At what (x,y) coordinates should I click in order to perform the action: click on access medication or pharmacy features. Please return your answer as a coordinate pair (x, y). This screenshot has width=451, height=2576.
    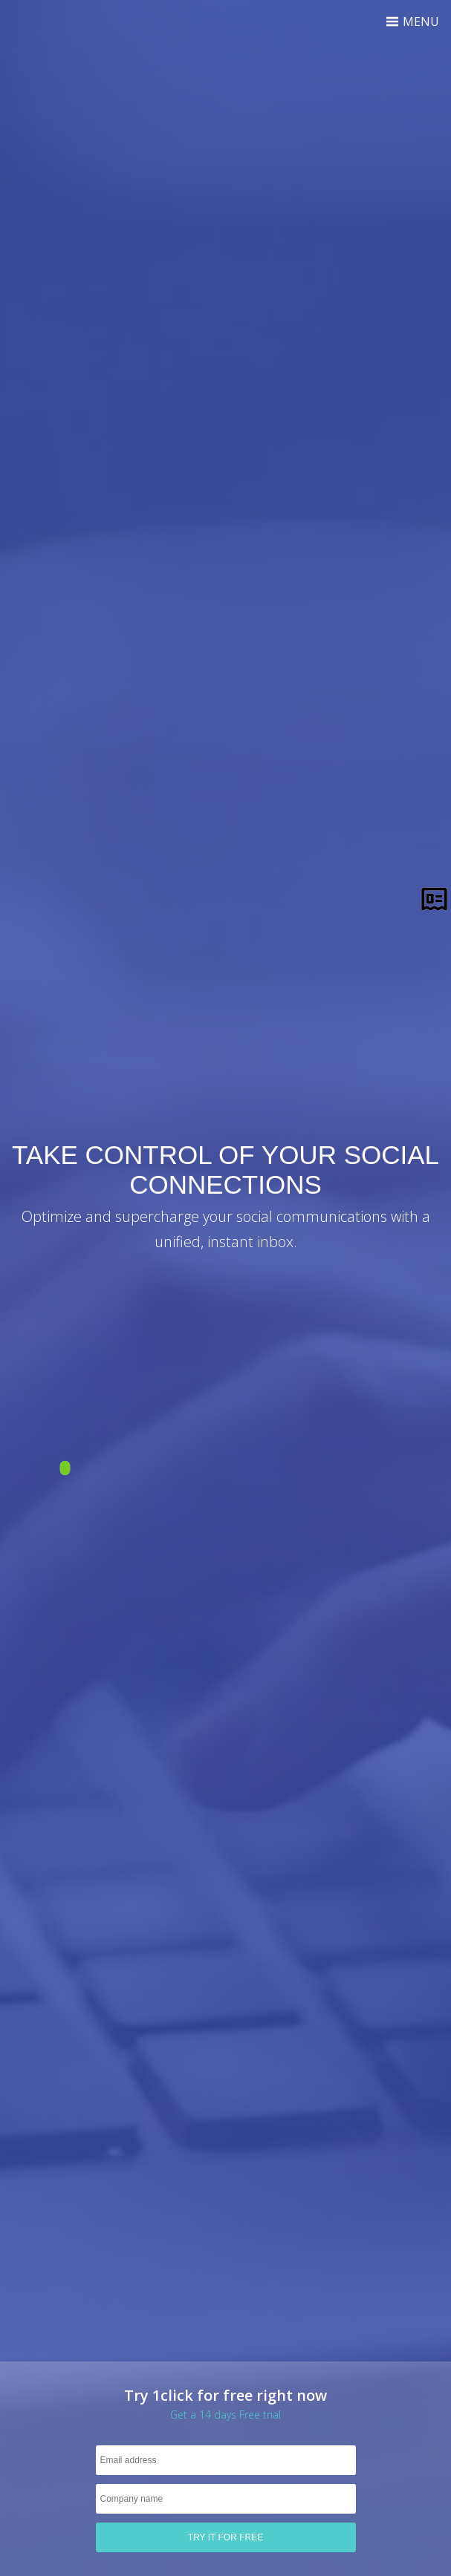
    Looking at the image, I should click on (65, 1468).